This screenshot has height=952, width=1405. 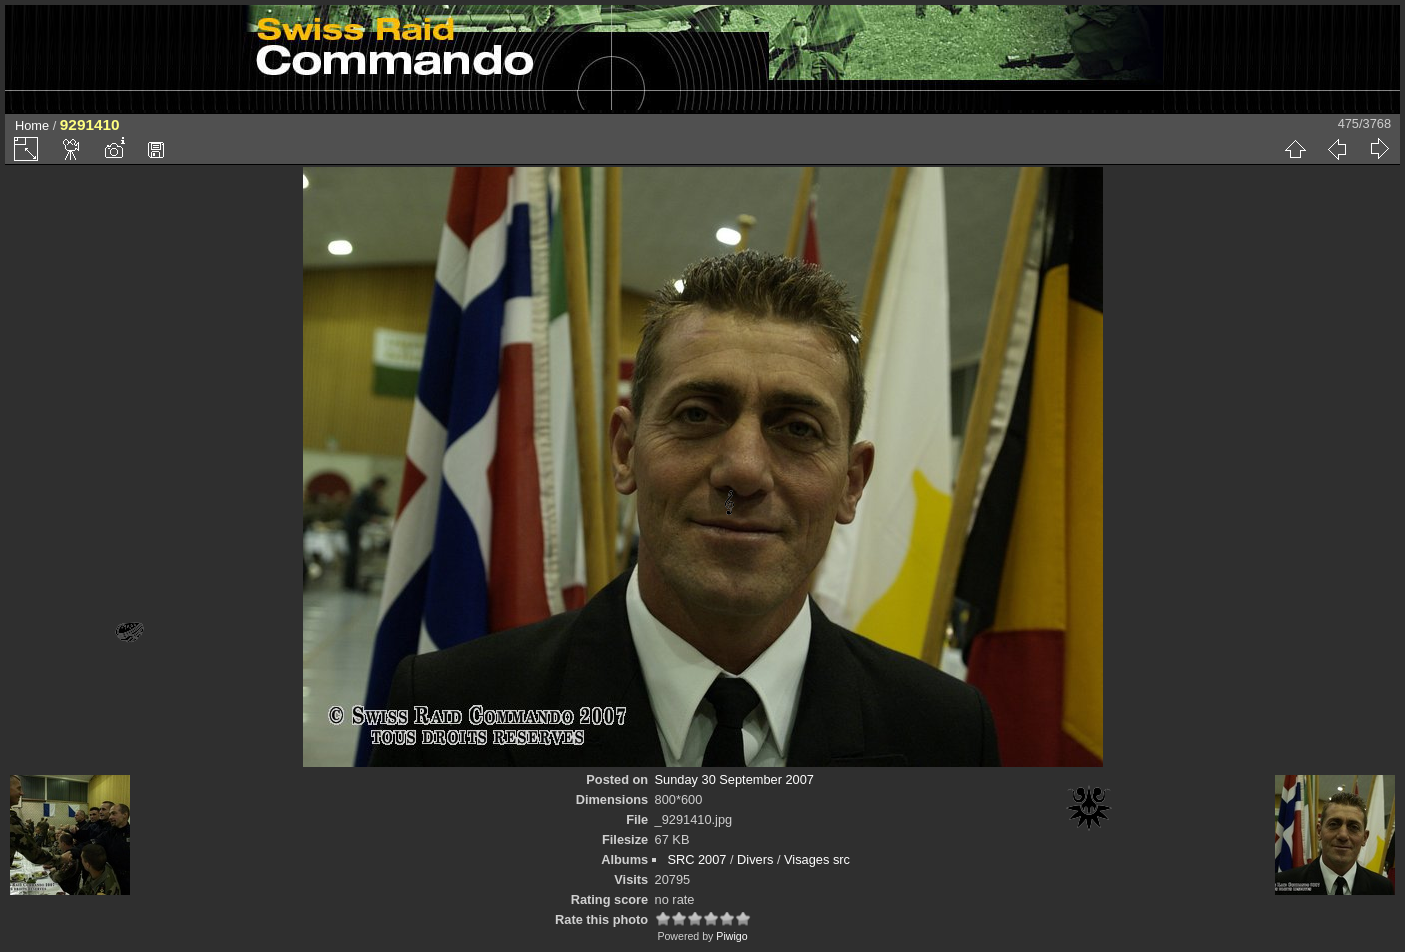 What do you see at coordinates (129, 632) in the screenshot?
I see `select watermelon flavor or ingredient` at bounding box center [129, 632].